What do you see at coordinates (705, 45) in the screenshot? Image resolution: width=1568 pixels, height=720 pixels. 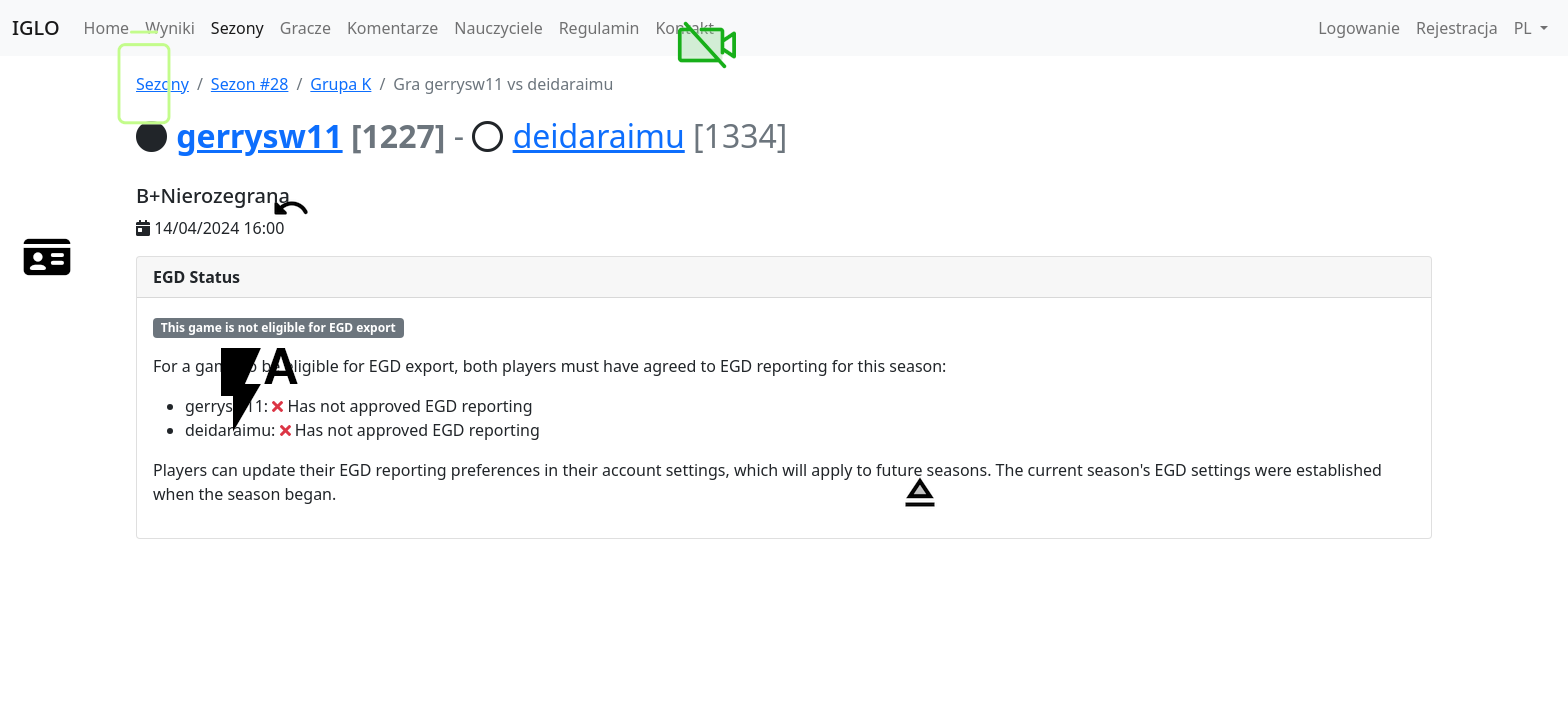 I see `turn off camera or disable video` at bounding box center [705, 45].